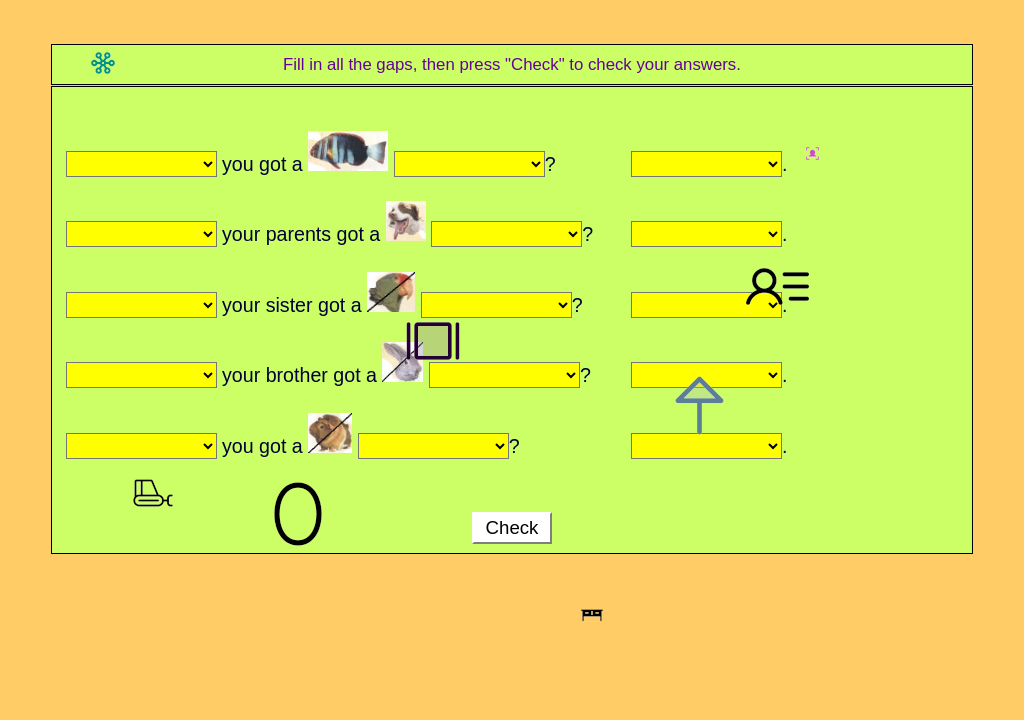  What do you see at coordinates (103, 63) in the screenshot?
I see `view star network topology` at bounding box center [103, 63].